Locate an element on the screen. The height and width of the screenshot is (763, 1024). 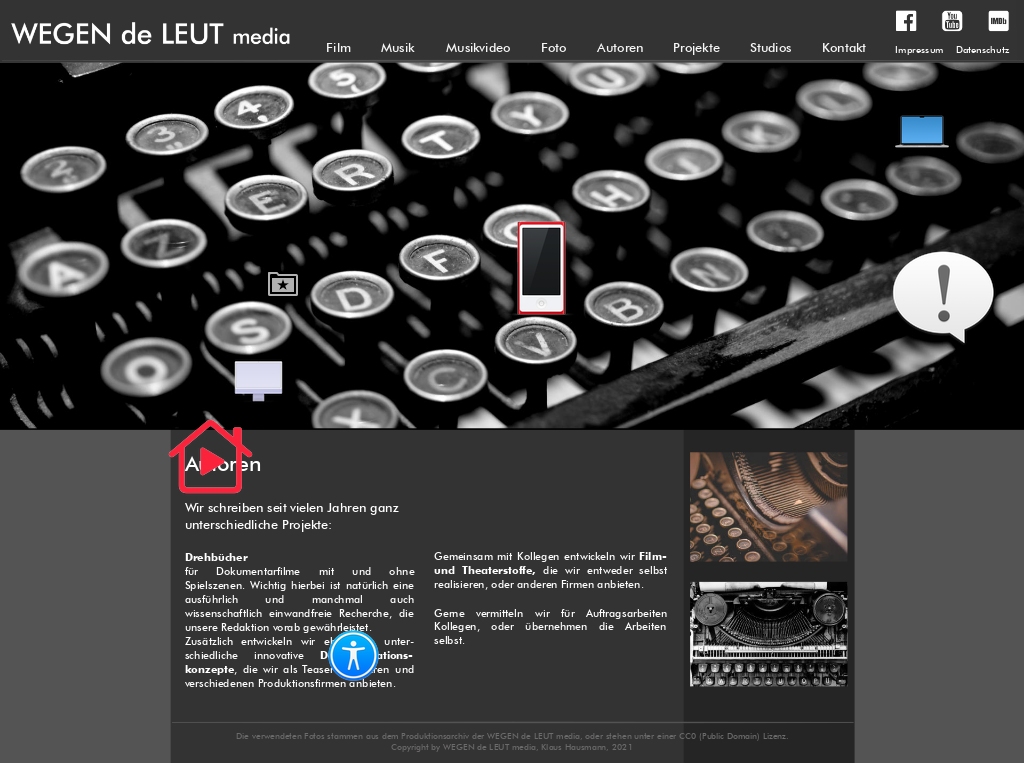
open accessibility settings is located at coordinates (353, 655).